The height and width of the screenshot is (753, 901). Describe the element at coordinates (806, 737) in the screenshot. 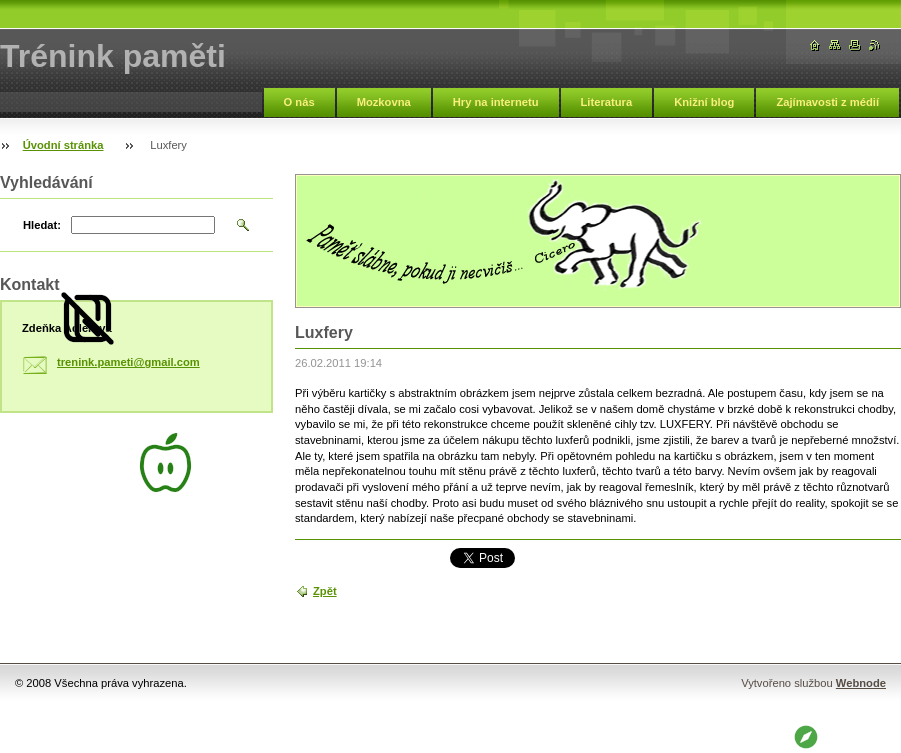

I see `navigate or explore directions` at that location.